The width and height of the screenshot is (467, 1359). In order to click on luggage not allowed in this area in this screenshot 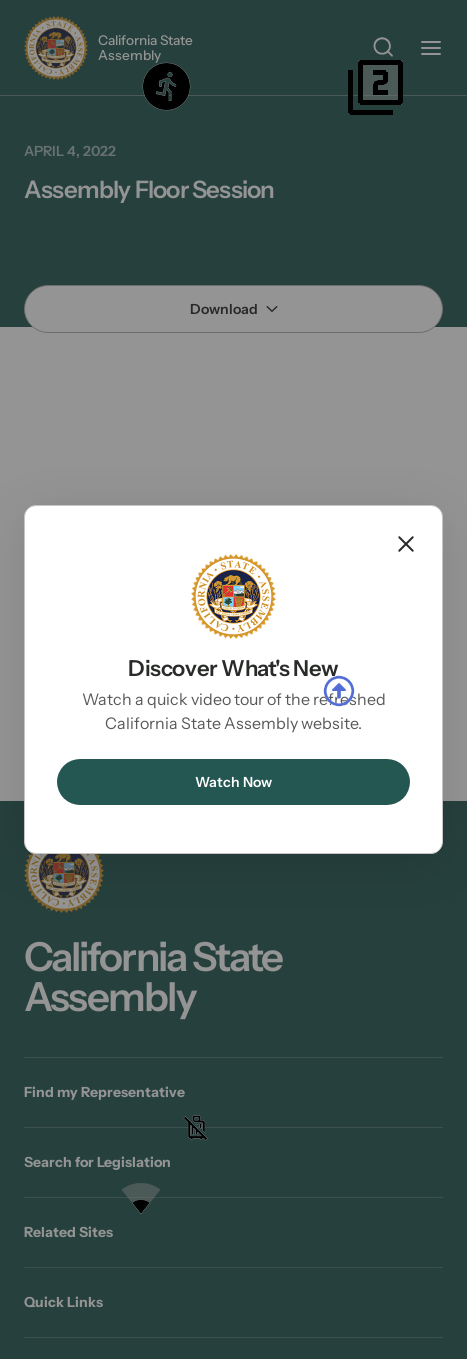, I will do `click(196, 1127)`.